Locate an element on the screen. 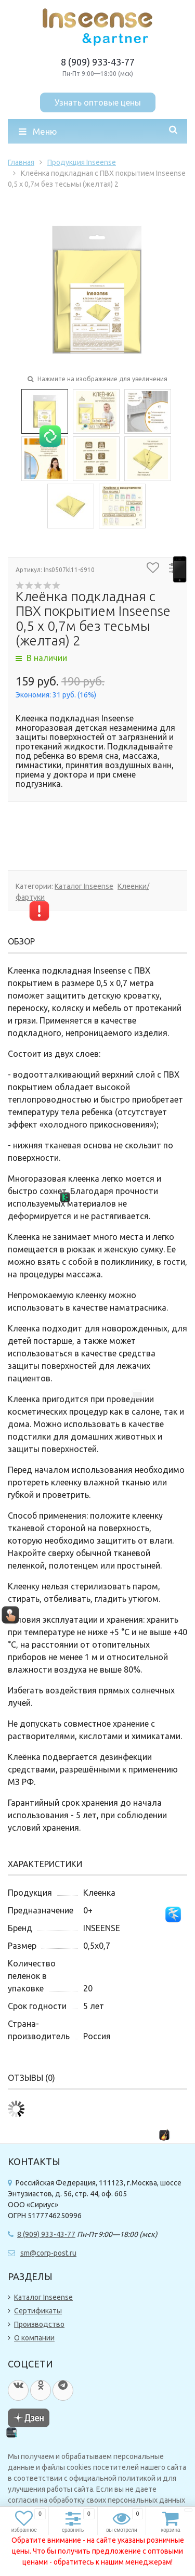 This screenshot has height=2576, width=195. iPhone device icon is located at coordinates (179, 569).